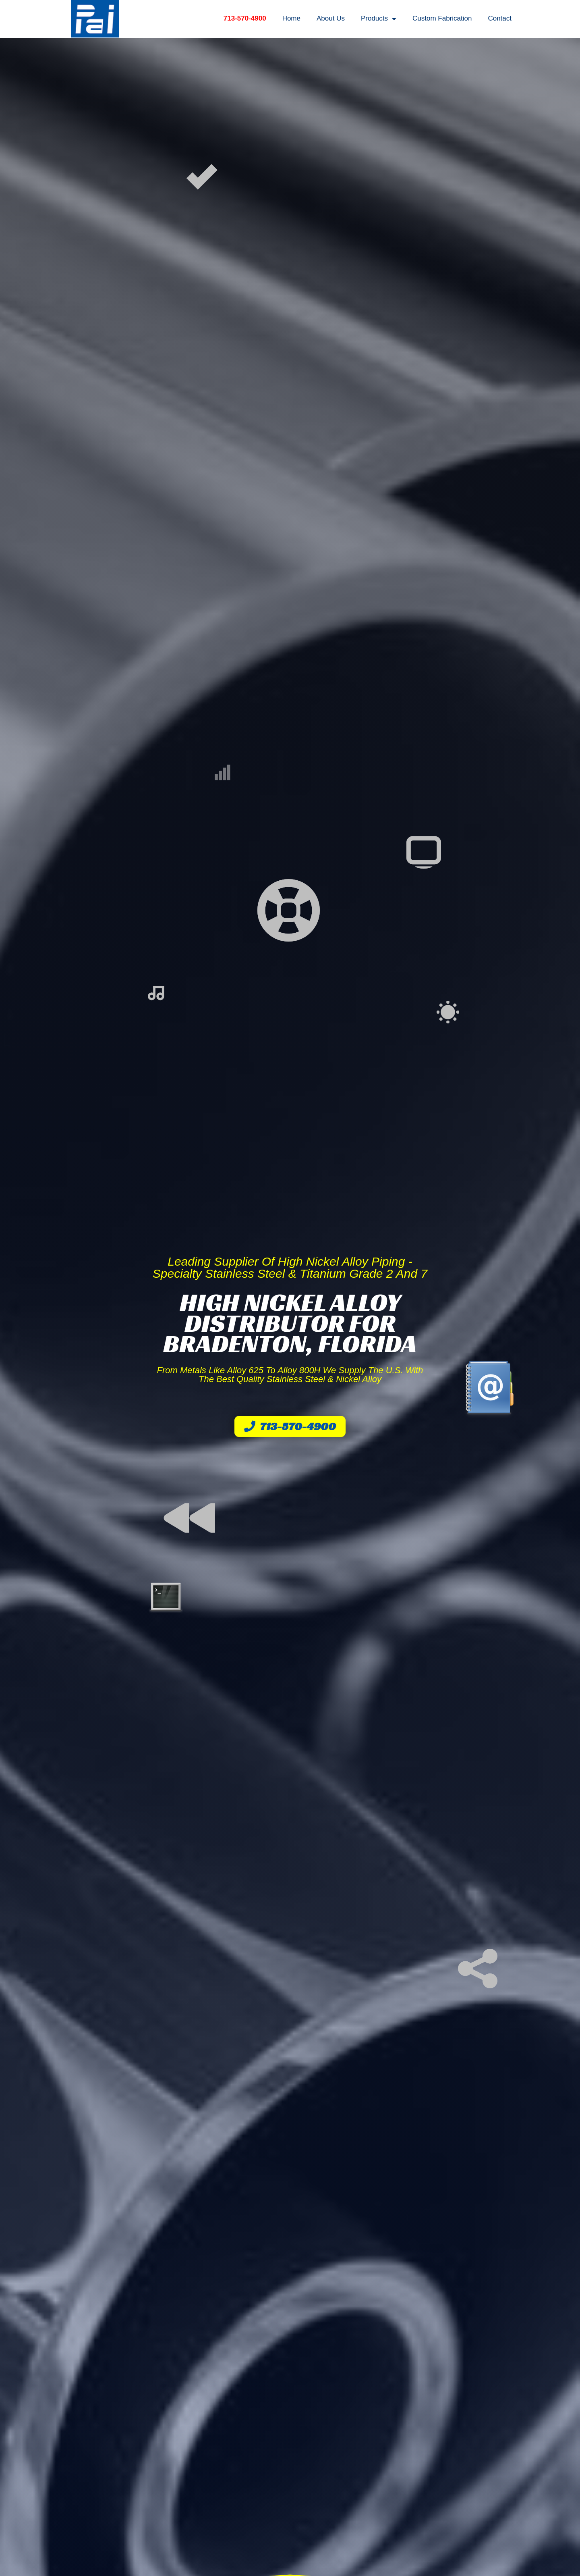 This screenshot has width=580, height=2576. I want to click on open the terminal application, so click(166, 1596).